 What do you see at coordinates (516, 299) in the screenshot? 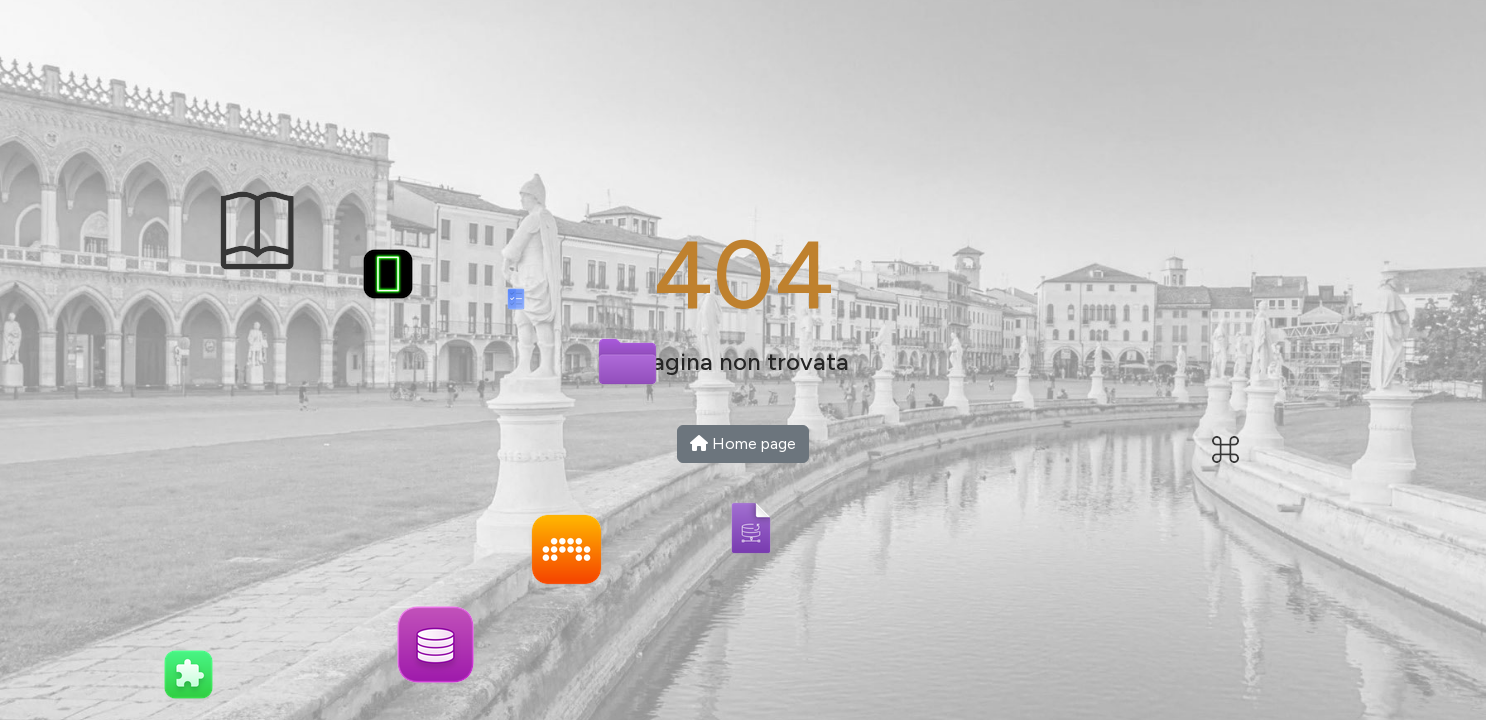
I see `open your bookmarks or saved items app` at bounding box center [516, 299].